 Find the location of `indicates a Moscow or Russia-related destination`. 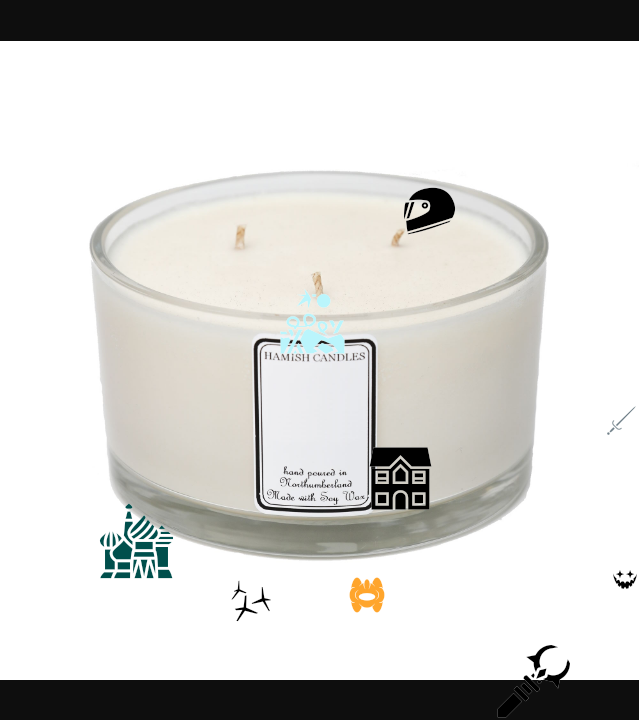

indicates a Moscow or Russia-related destination is located at coordinates (136, 540).